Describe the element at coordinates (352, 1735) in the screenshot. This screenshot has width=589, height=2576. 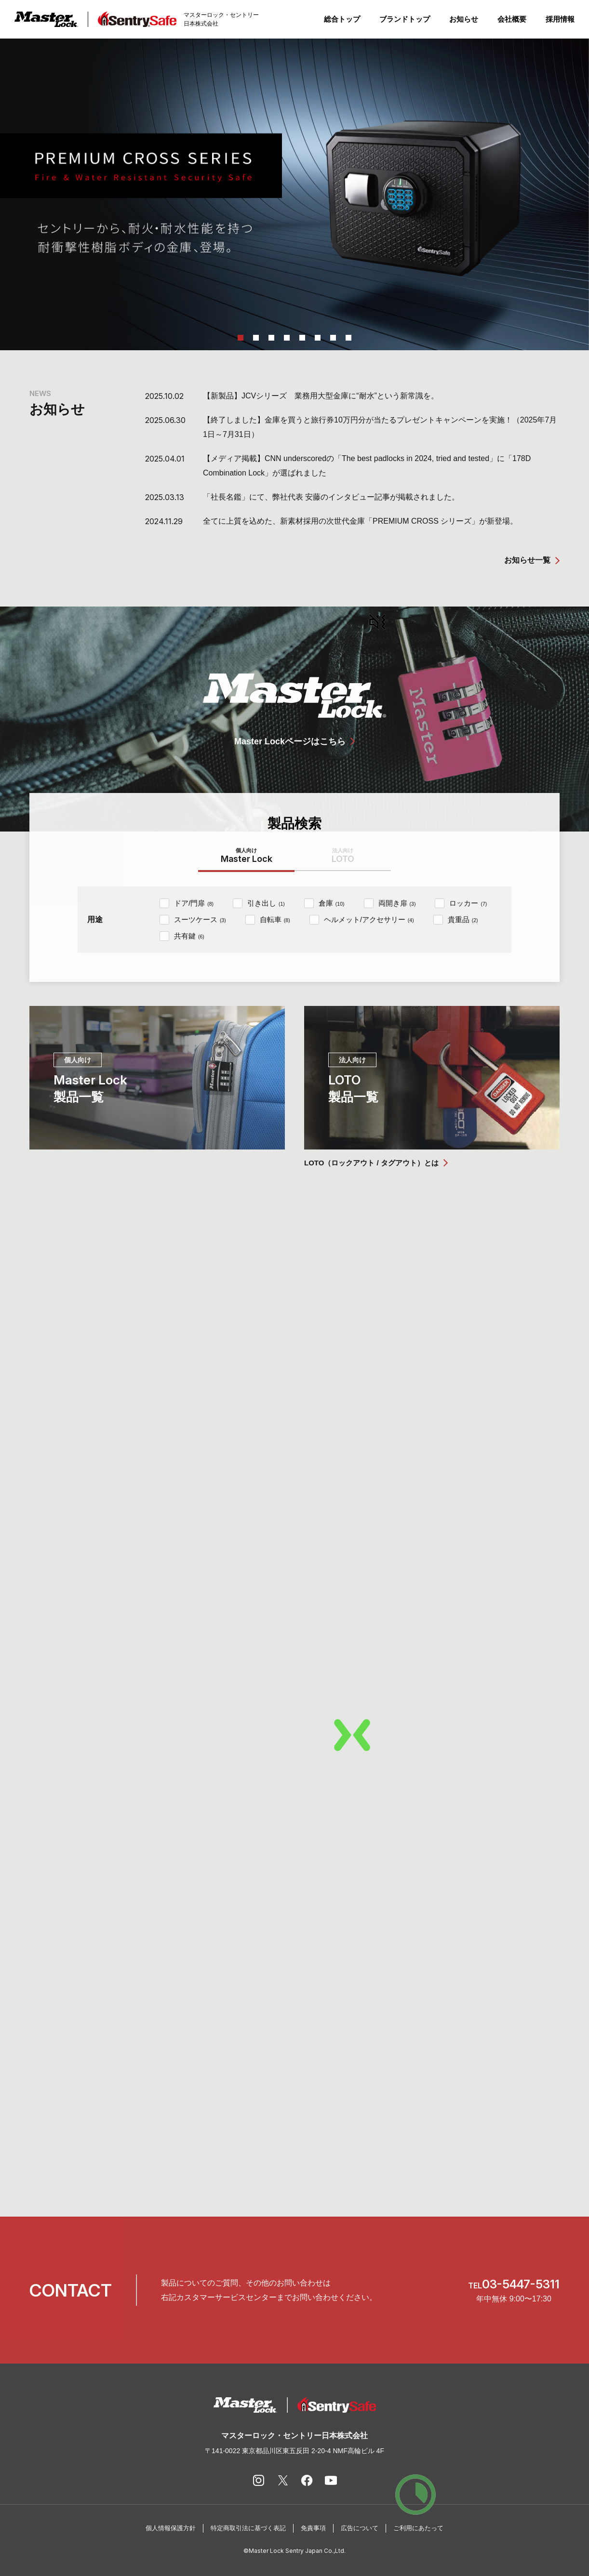
I see `mixer streaming platform logo` at that location.